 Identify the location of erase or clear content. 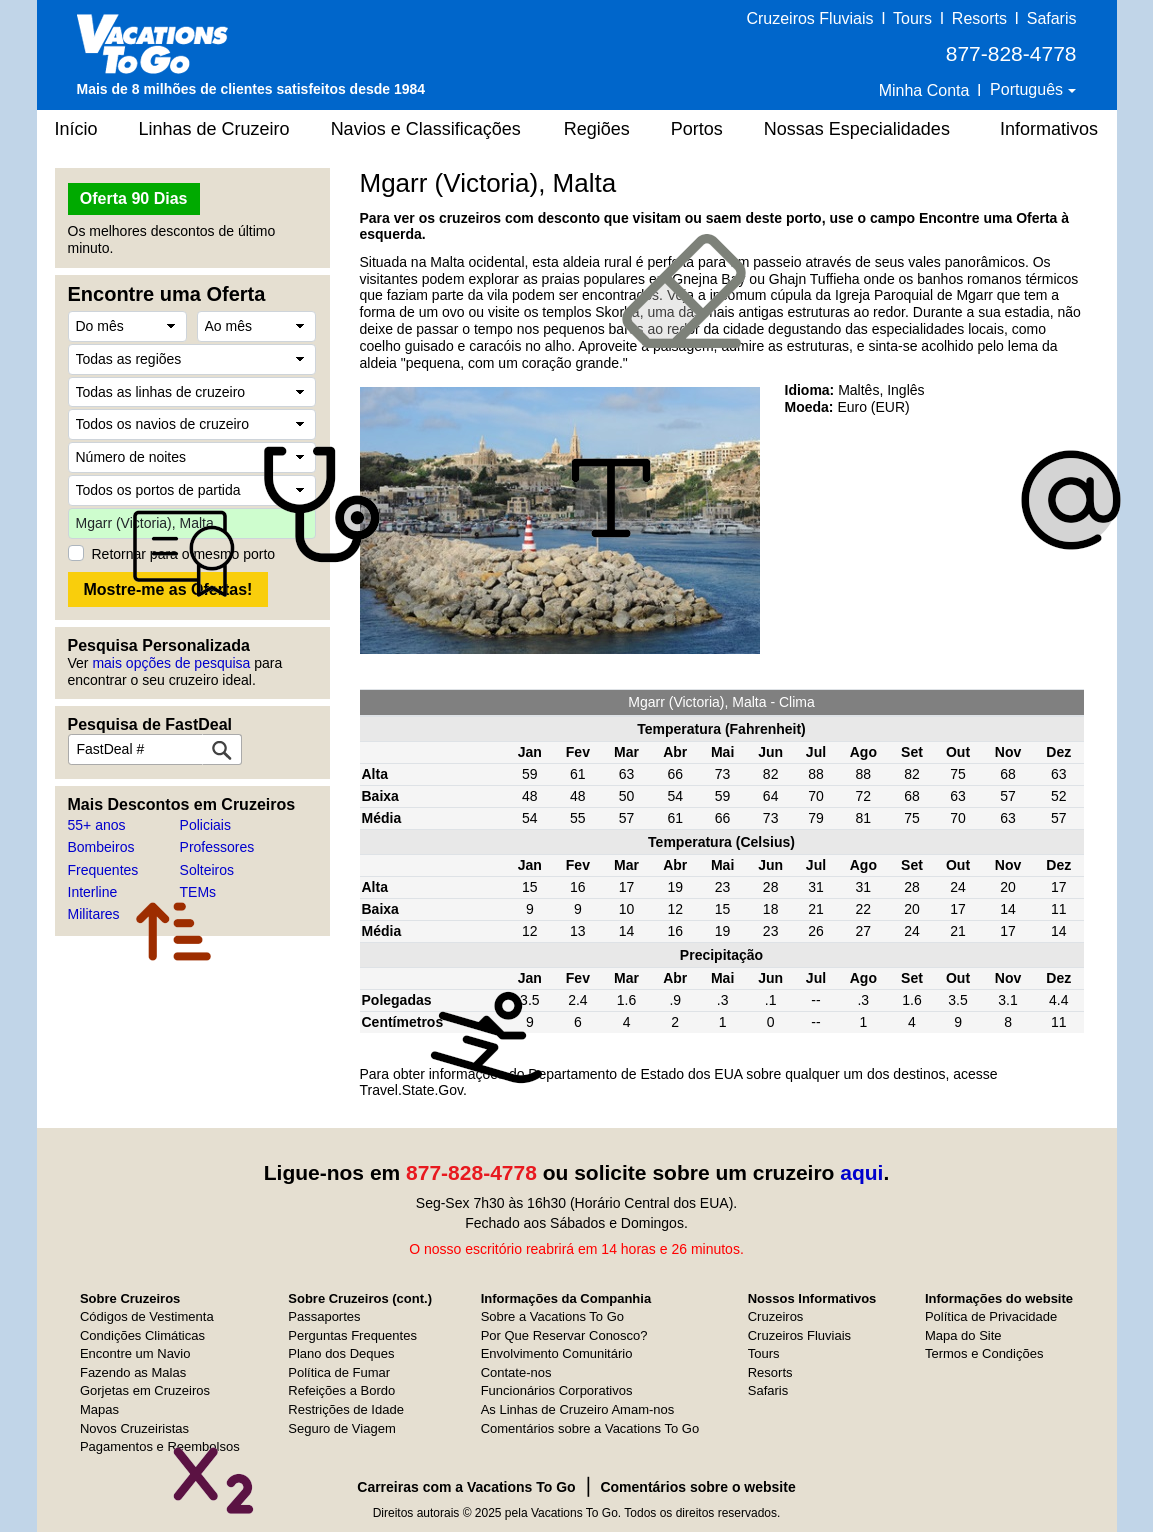
(684, 291).